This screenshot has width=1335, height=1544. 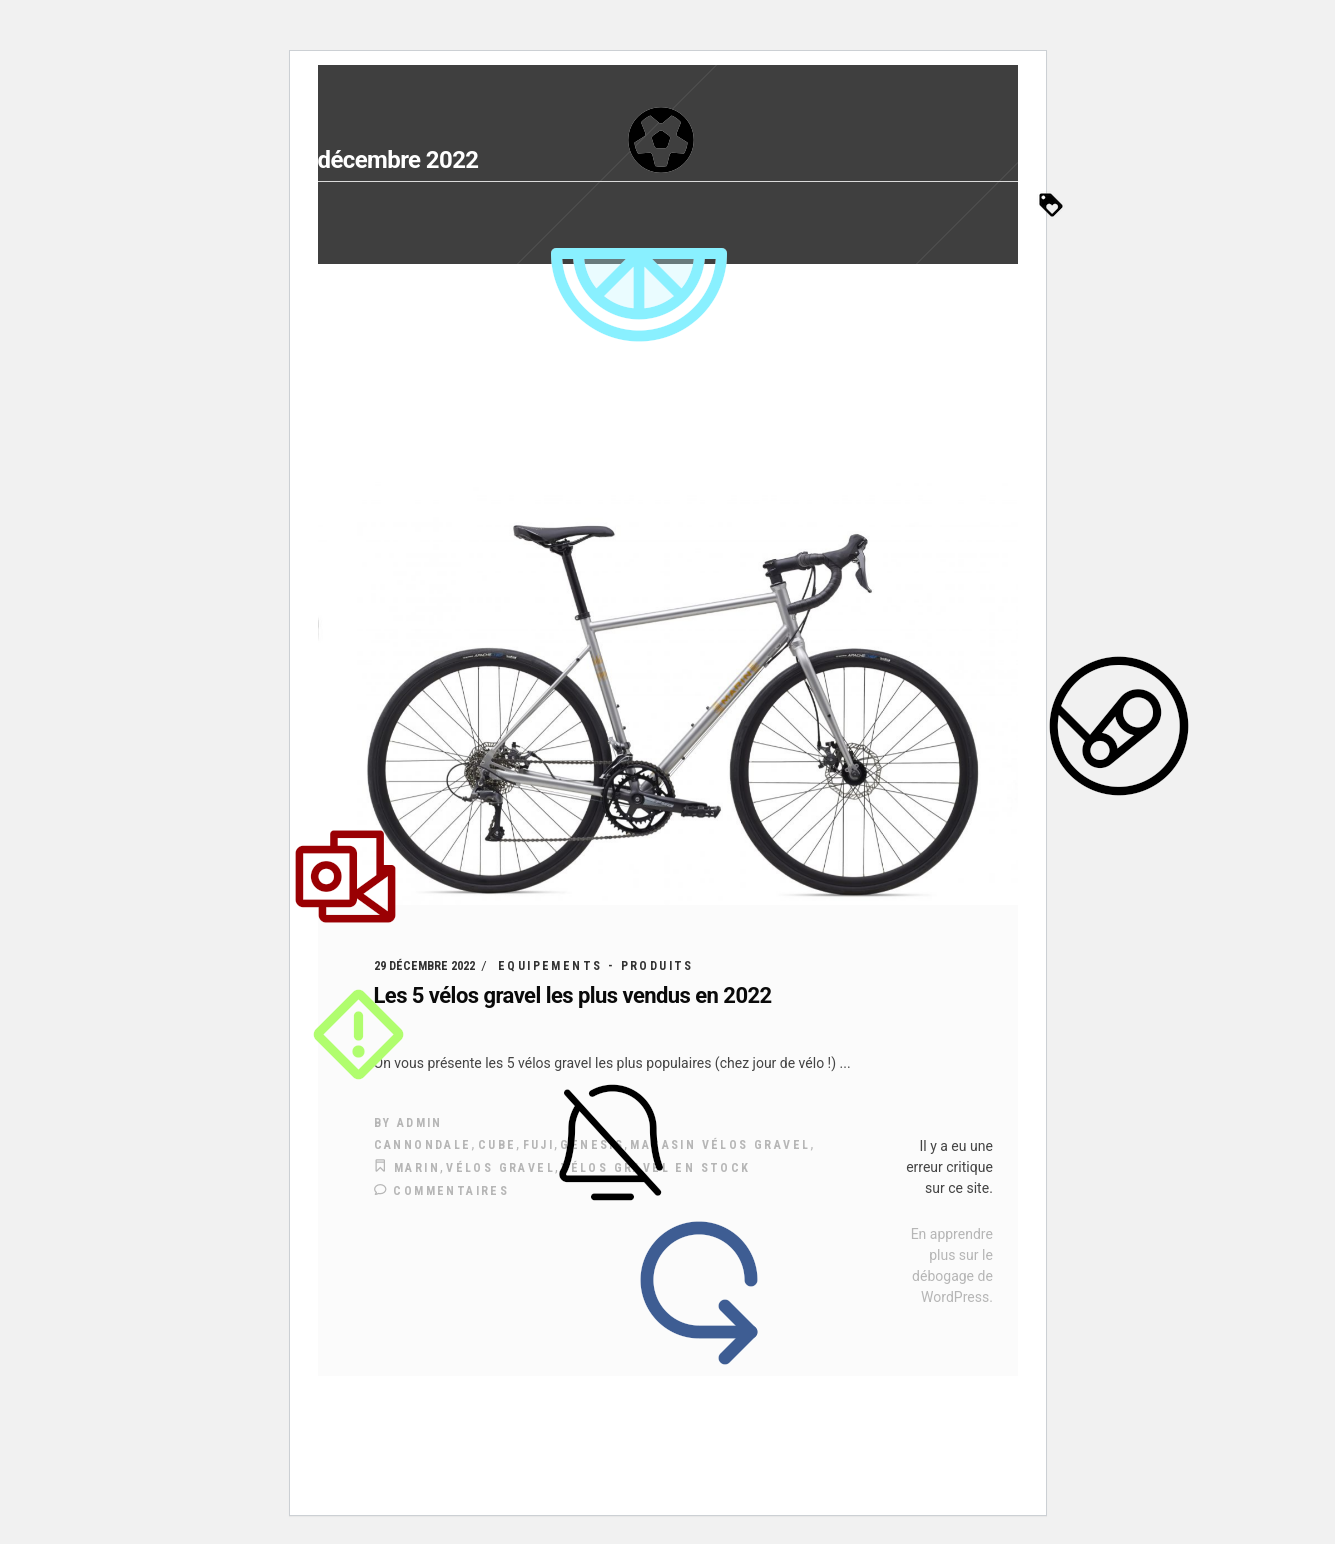 I want to click on view sports or soccer-related content, so click(x=661, y=140).